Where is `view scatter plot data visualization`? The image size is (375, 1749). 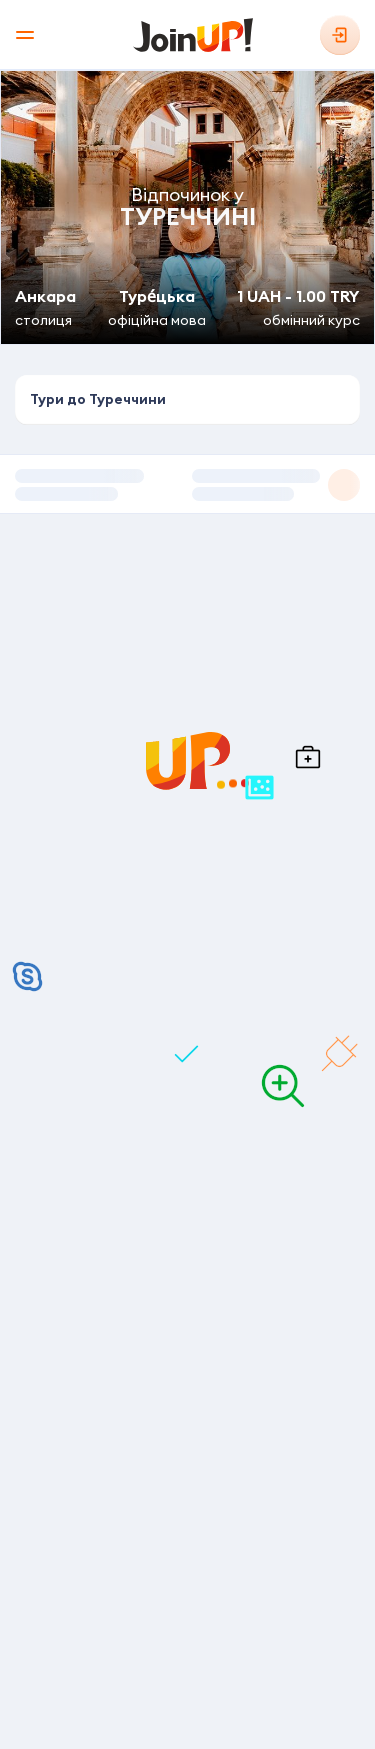
view scatter plot data visualization is located at coordinates (259, 787).